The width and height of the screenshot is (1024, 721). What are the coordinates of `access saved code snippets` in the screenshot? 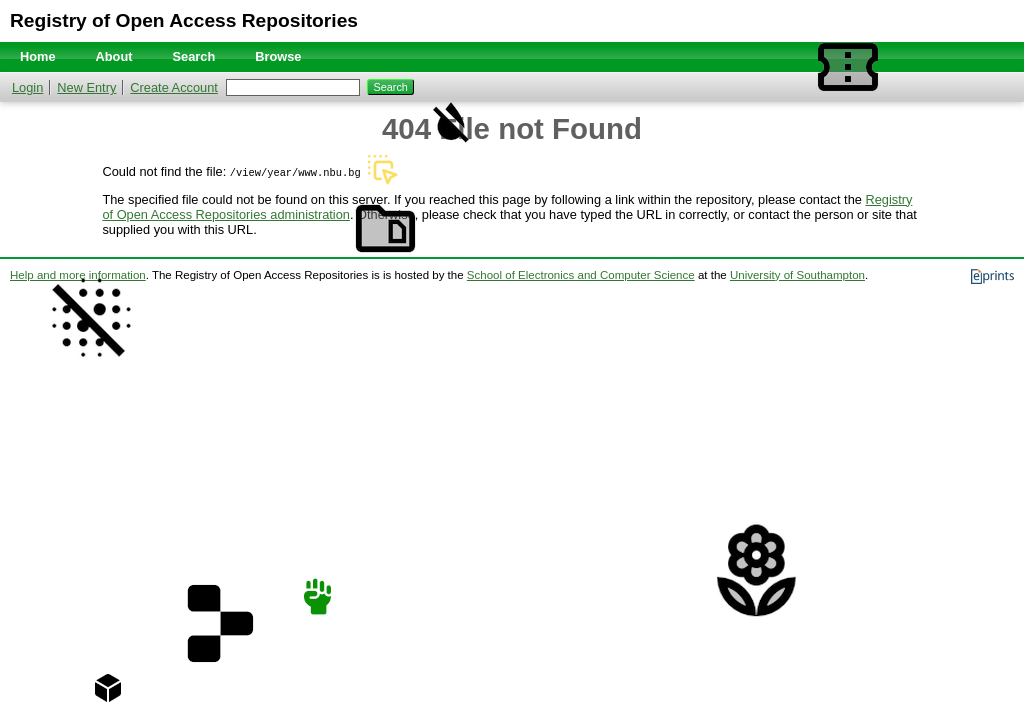 It's located at (385, 228).